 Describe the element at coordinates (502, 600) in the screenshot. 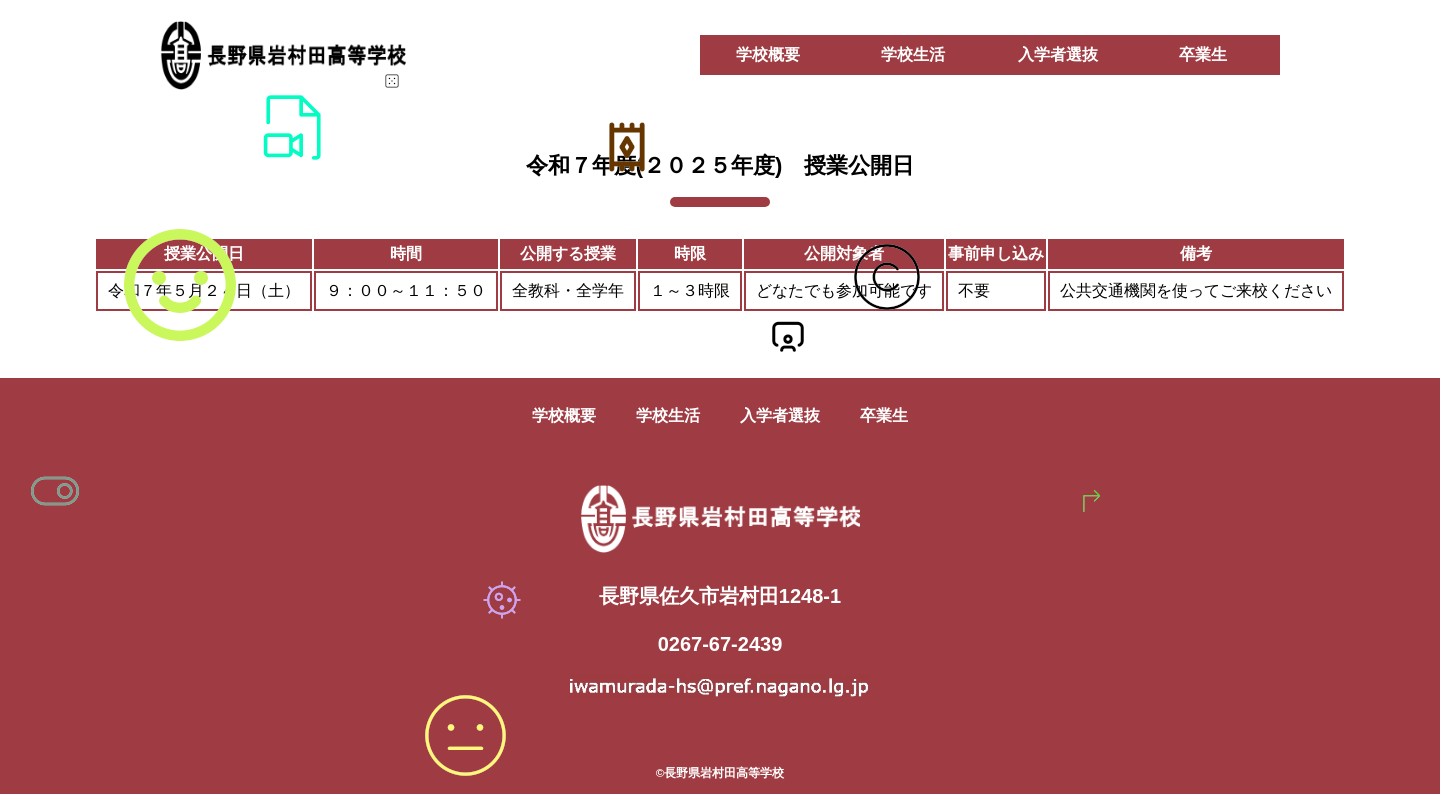

I see `indicates virus or malware detected` at that location.